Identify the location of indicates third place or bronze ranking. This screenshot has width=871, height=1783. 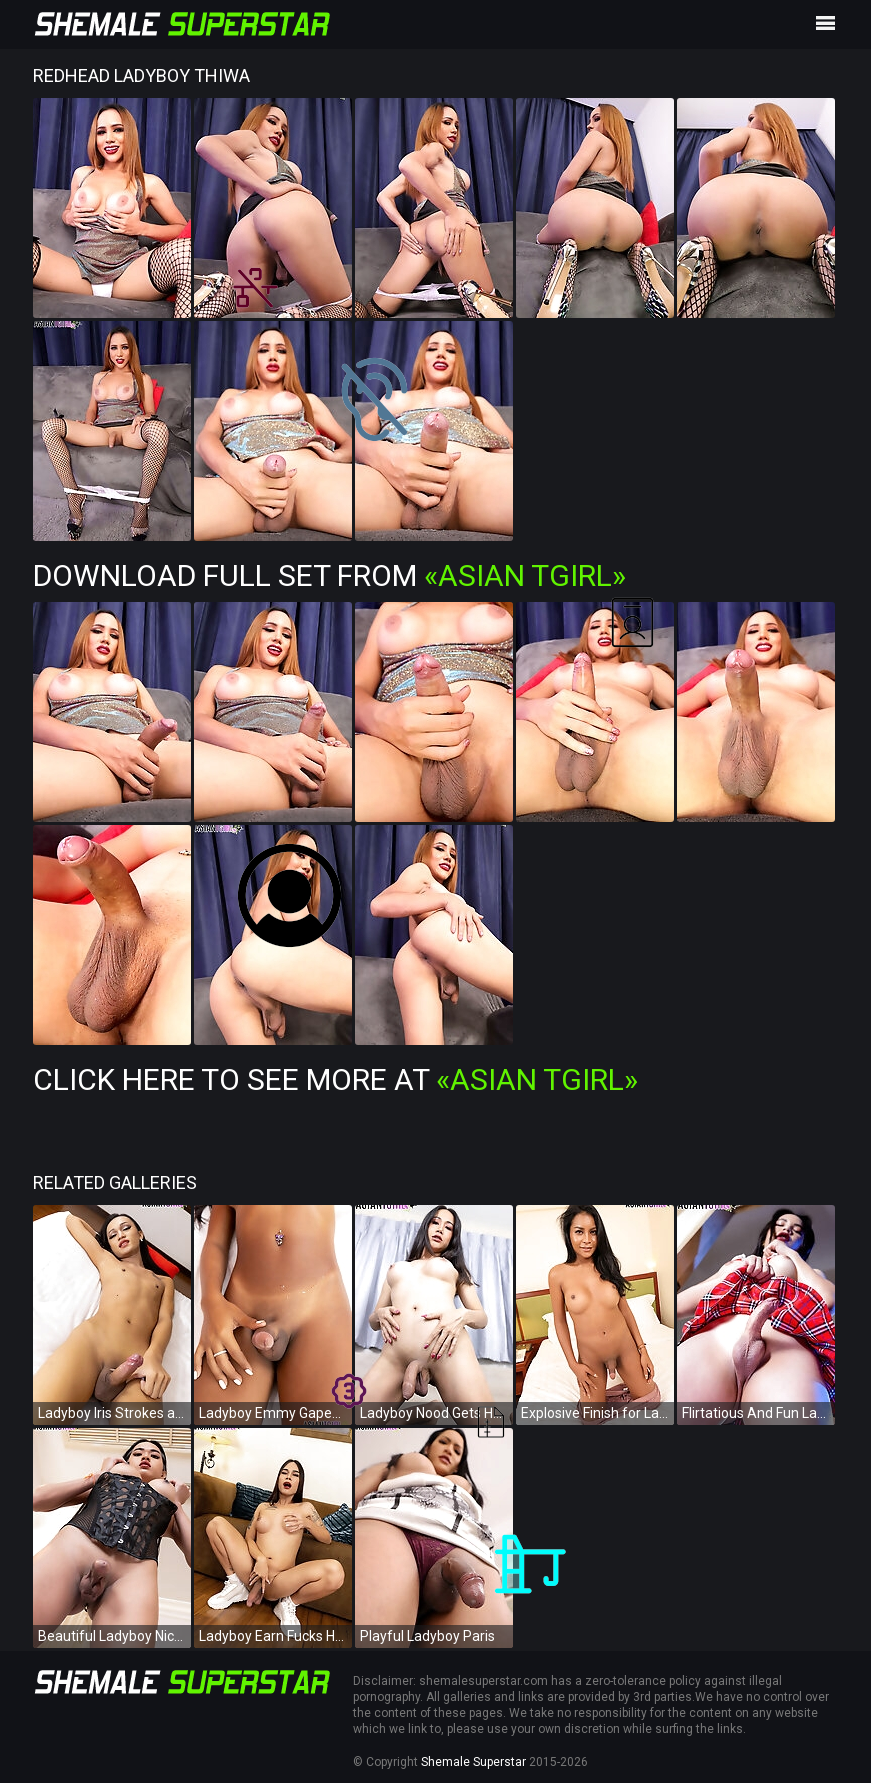
(349, 1391).